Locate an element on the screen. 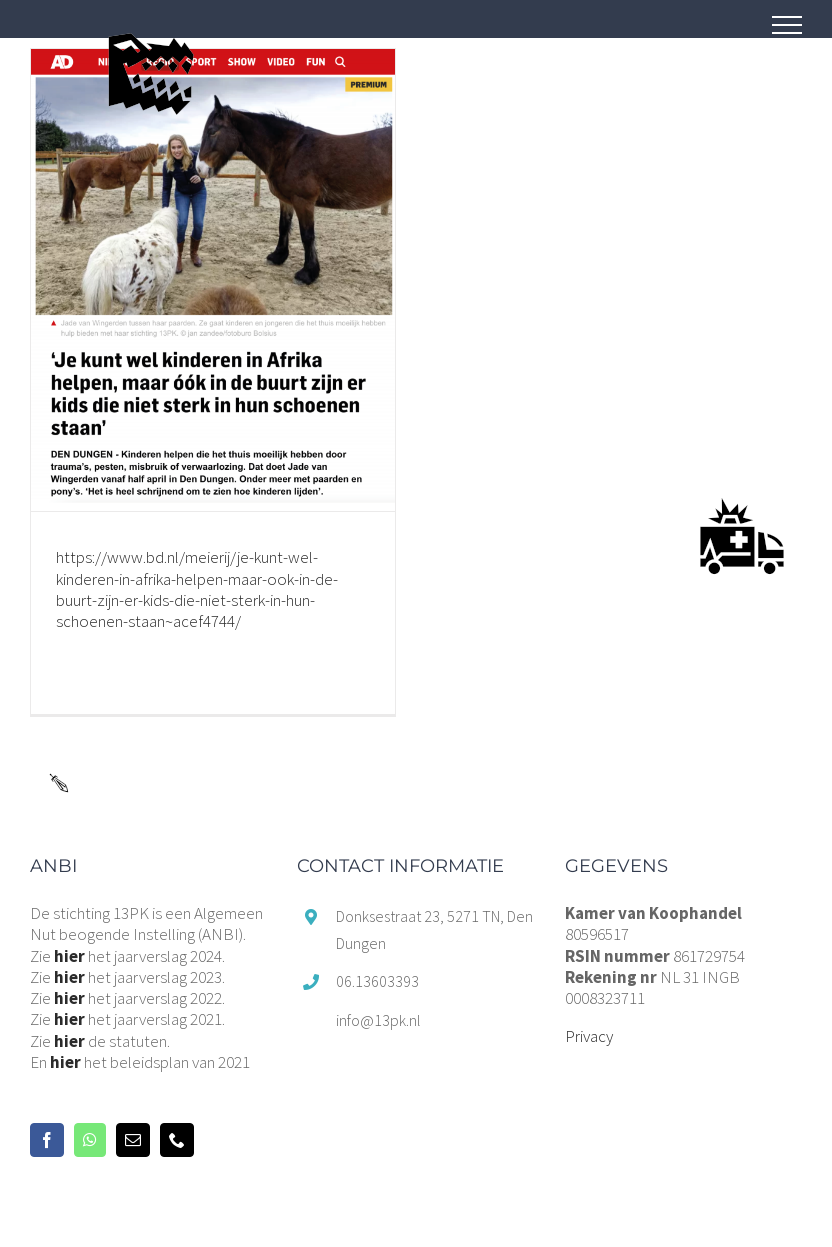 The width and height of the screenshot is (832, 1247). attack or strike action in combat is located at coordinates (59, 783).